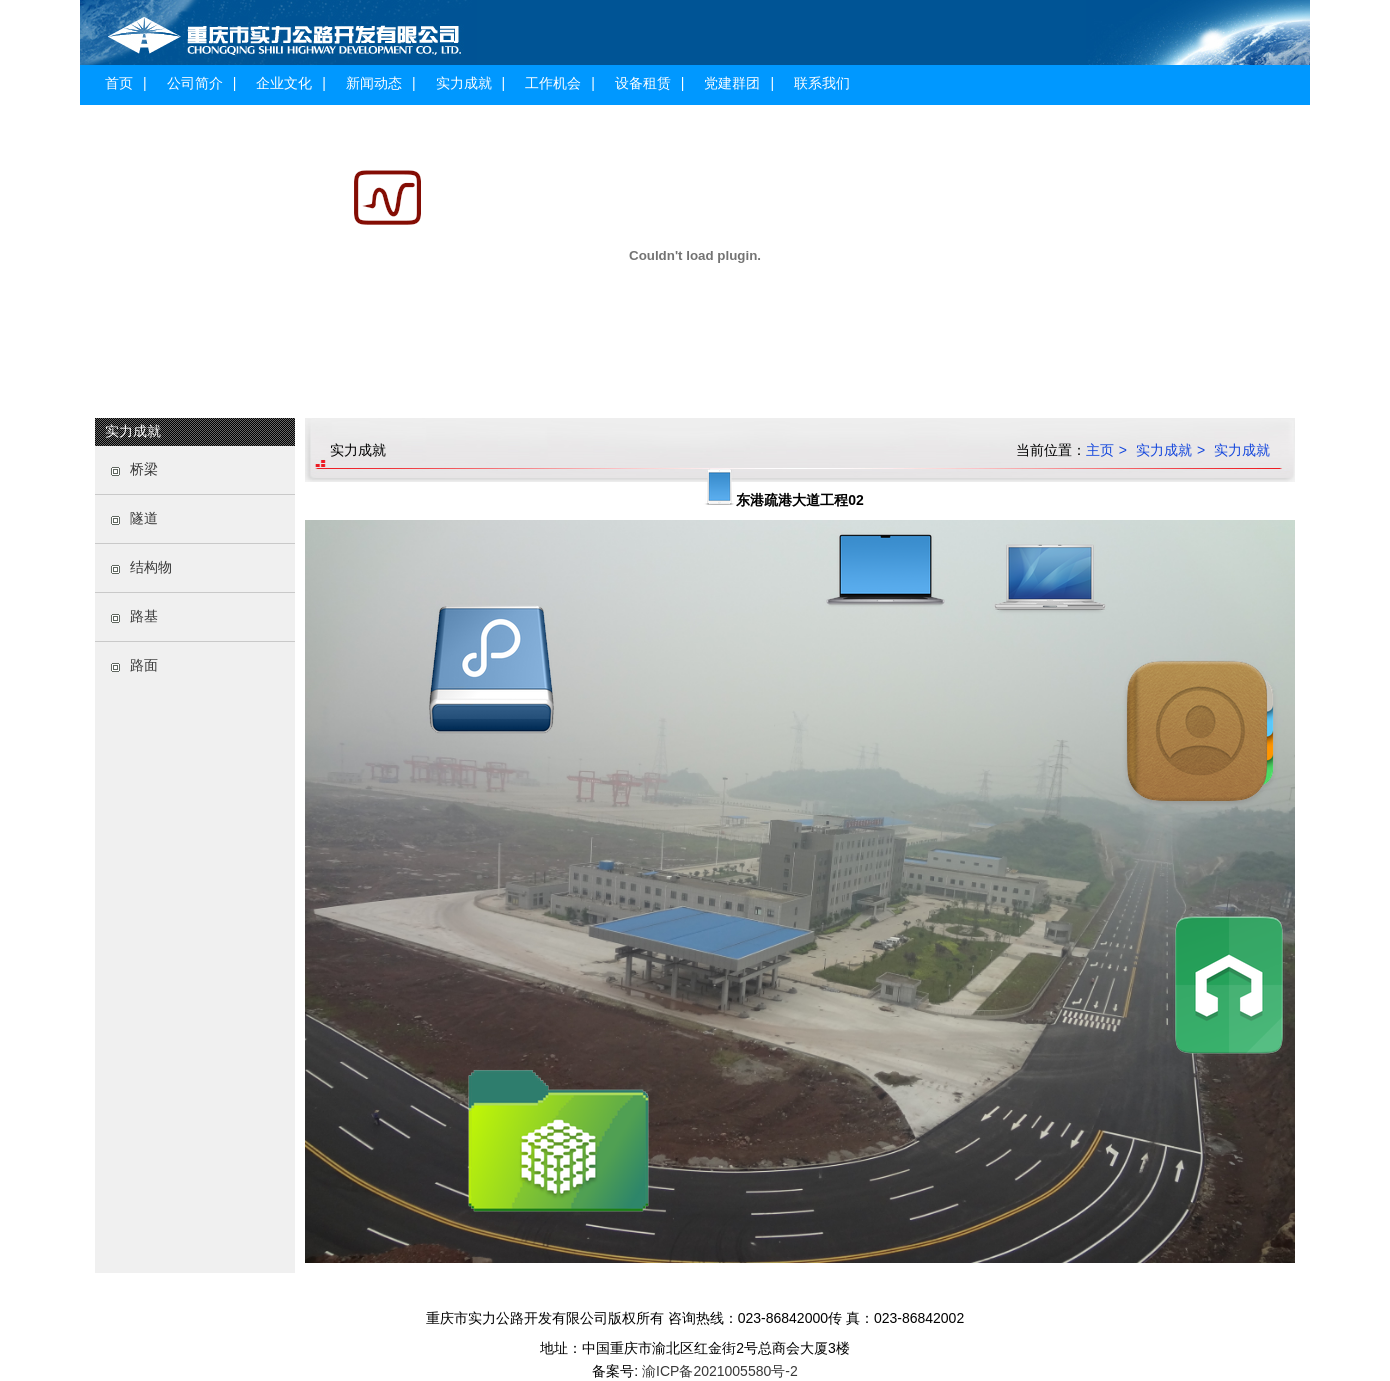  What do you see at coordinates (885, 565) in the screenshot?
I see `represents this macbook pro device in system settings` at bounding box center [885, 565].